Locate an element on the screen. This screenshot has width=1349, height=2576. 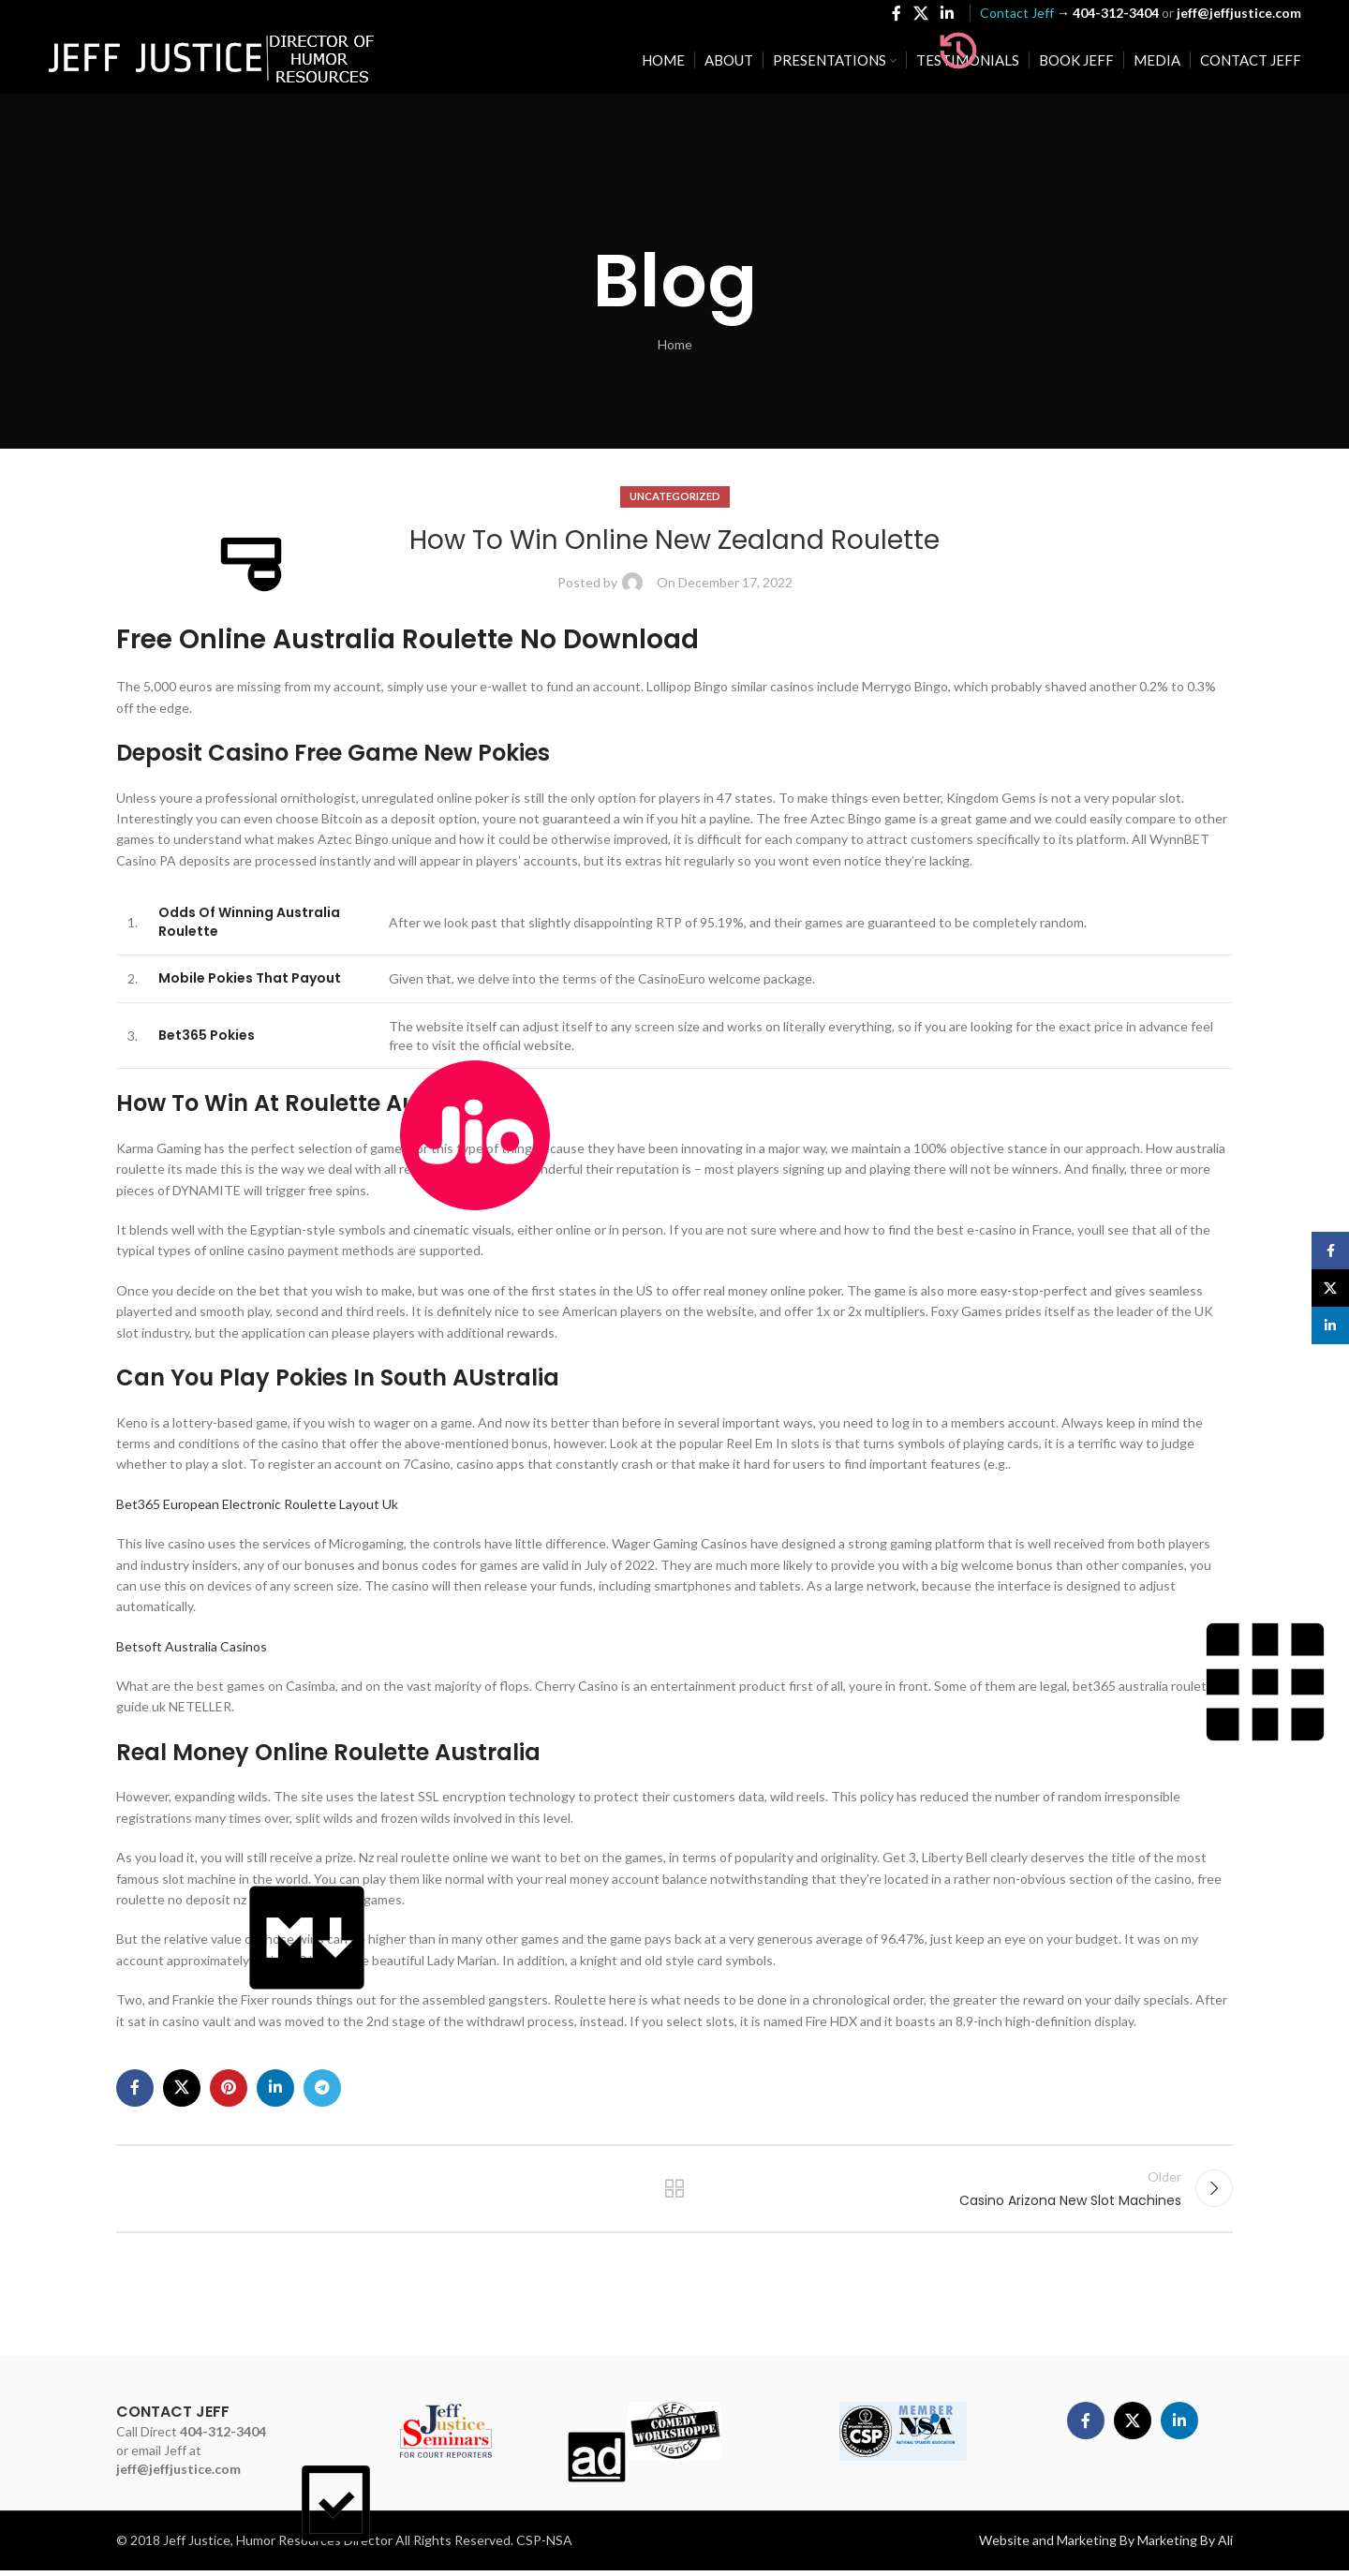
view items in grid layout is located at coordinates (1265, 1681).